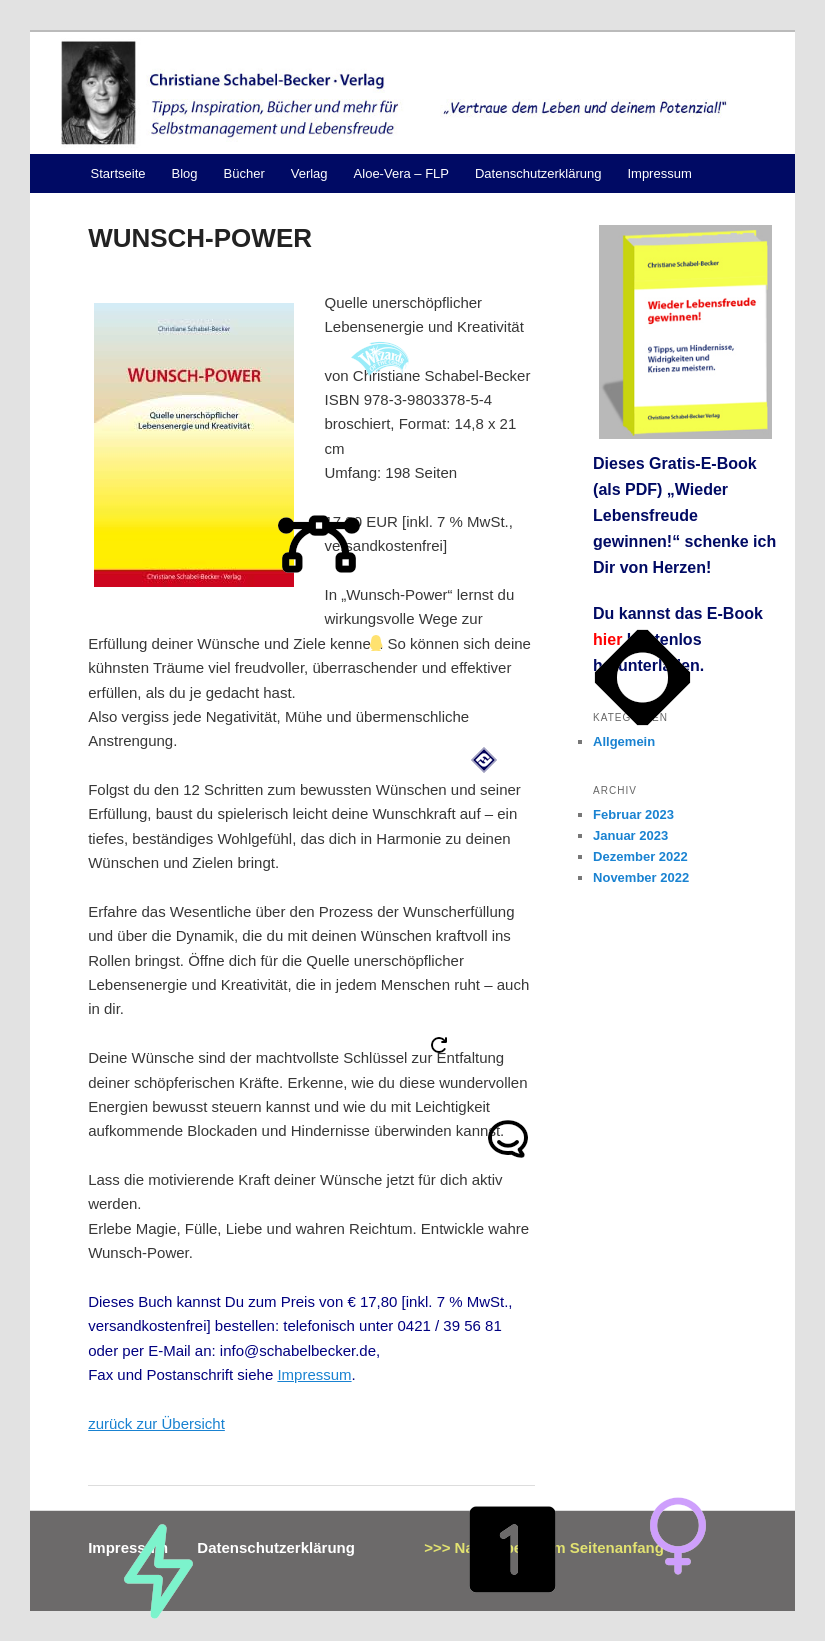  What do you see at coordinates (319, 544) in the screenshot?
I see `edit vector path curves` at bounding box center [319, 544].